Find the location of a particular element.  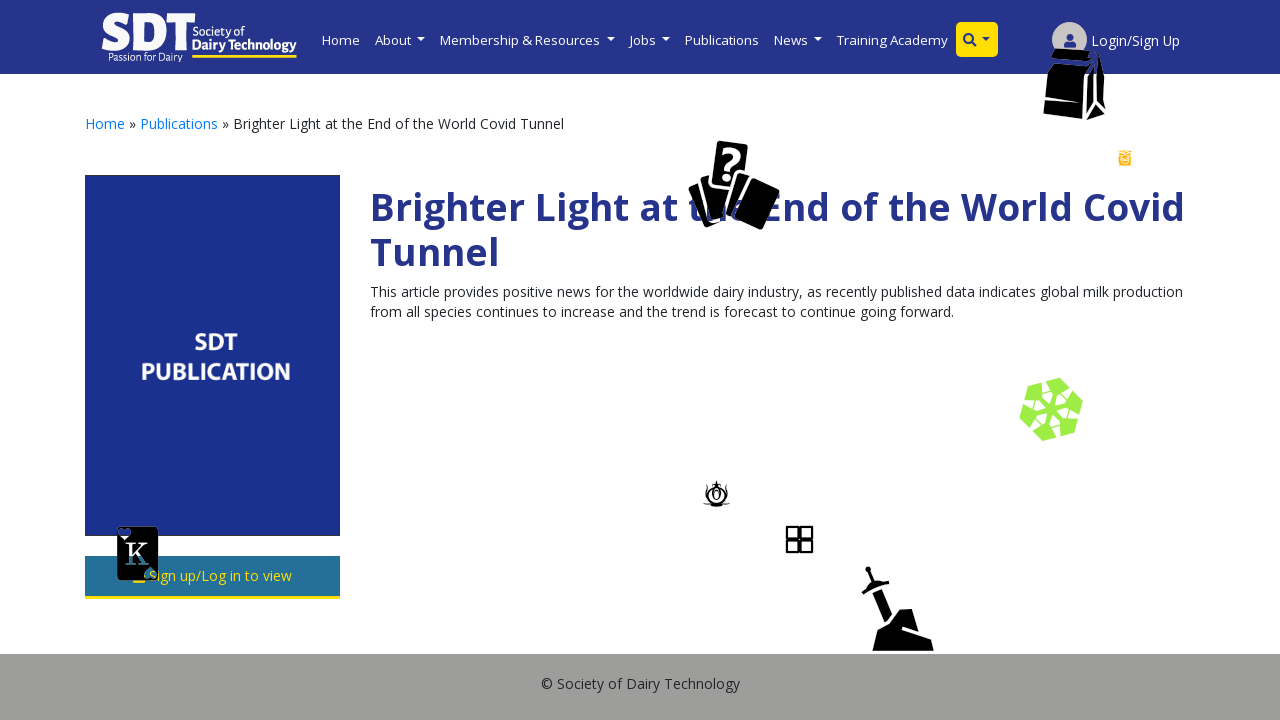

draw a random card from the deck is located at coordinates (734, 185).